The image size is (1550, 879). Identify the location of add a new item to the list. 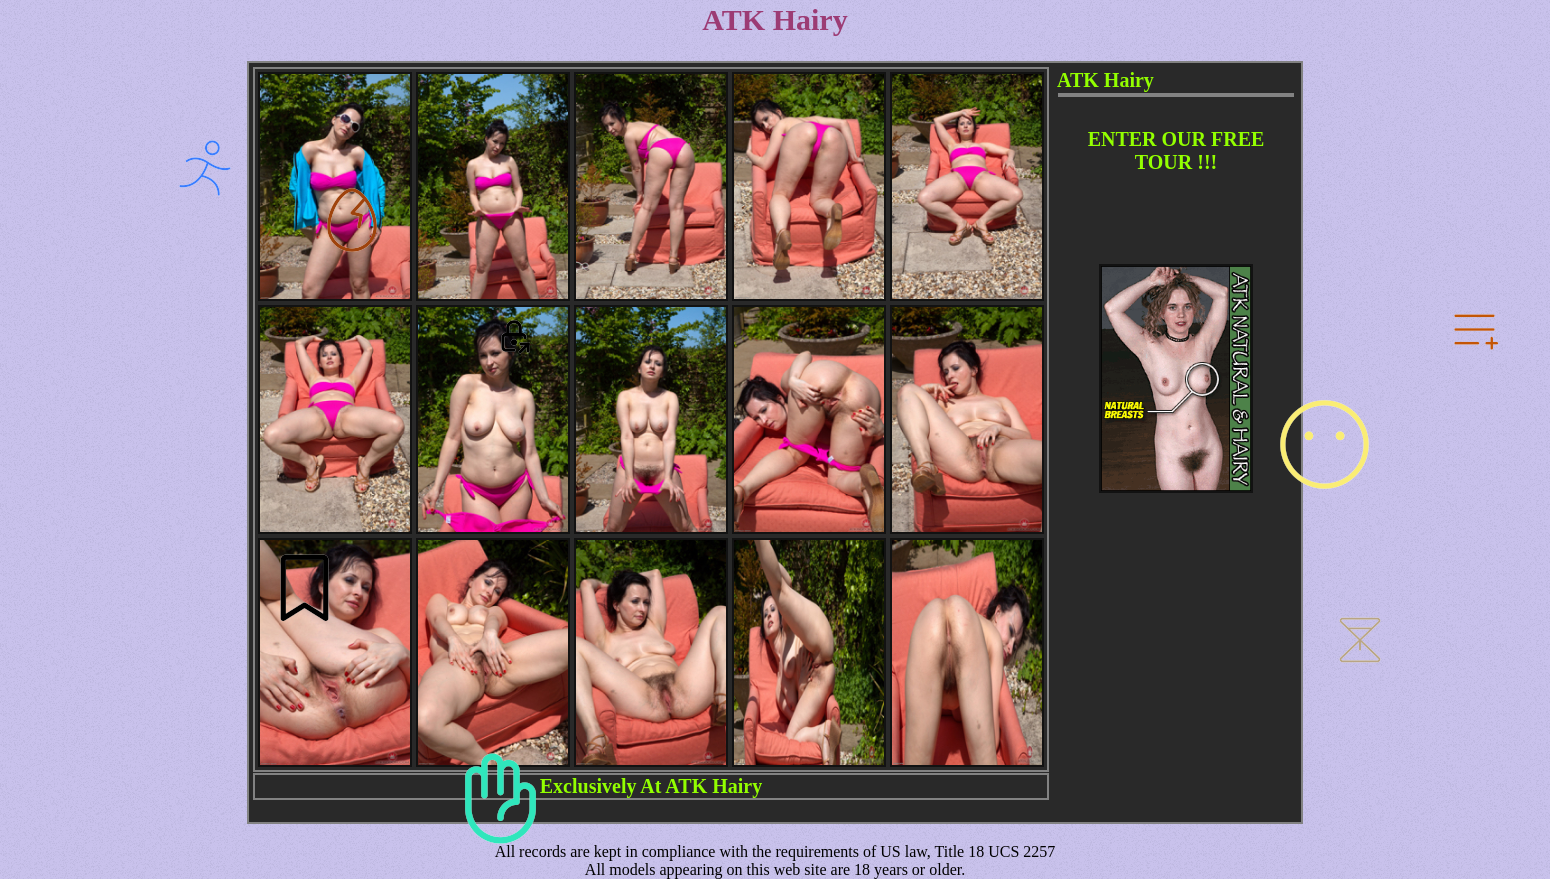
(1474, 329).